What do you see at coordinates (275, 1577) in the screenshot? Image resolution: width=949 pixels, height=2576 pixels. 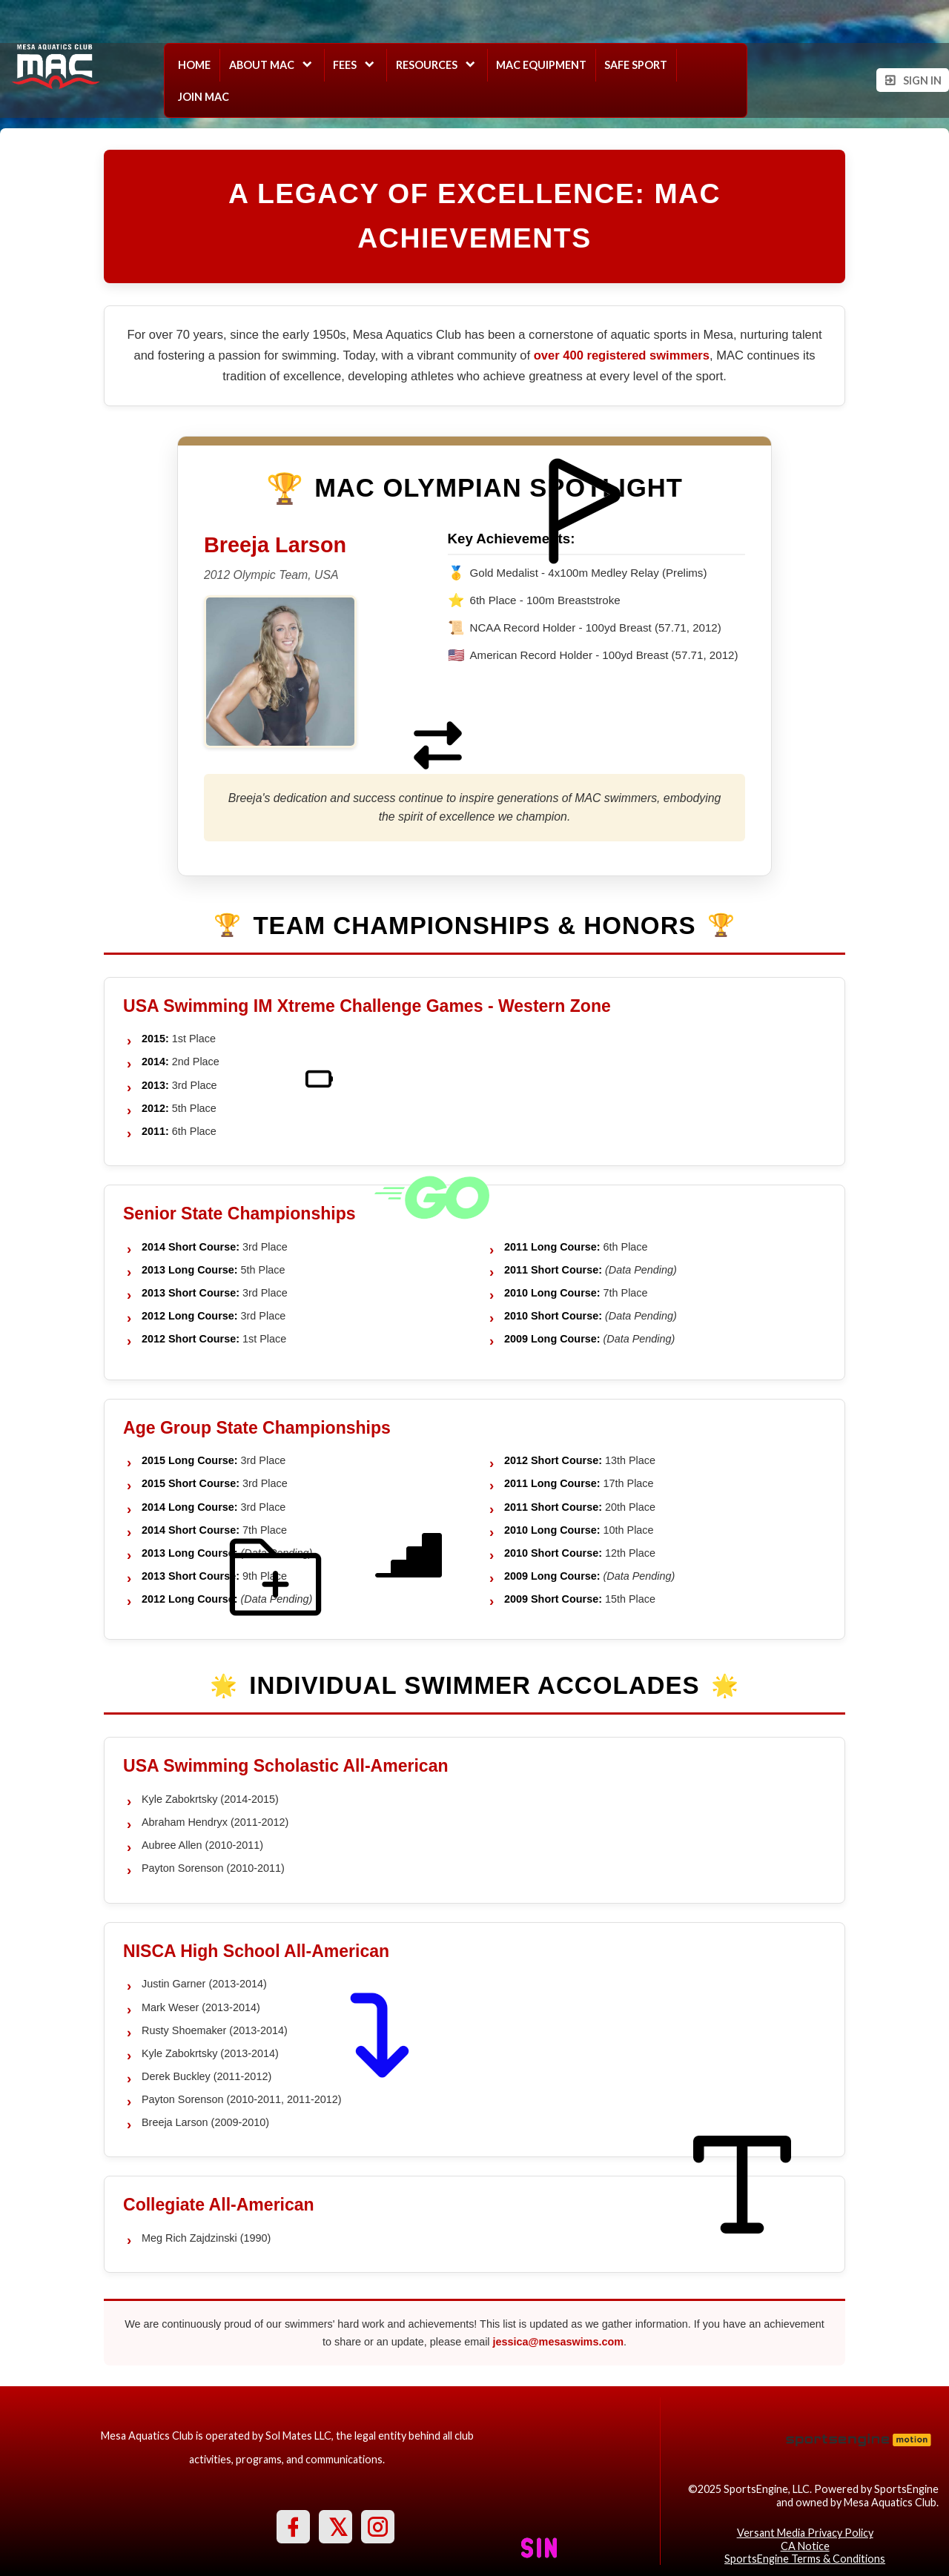 I see `create a new folder` at bounding box center [275, 1577].